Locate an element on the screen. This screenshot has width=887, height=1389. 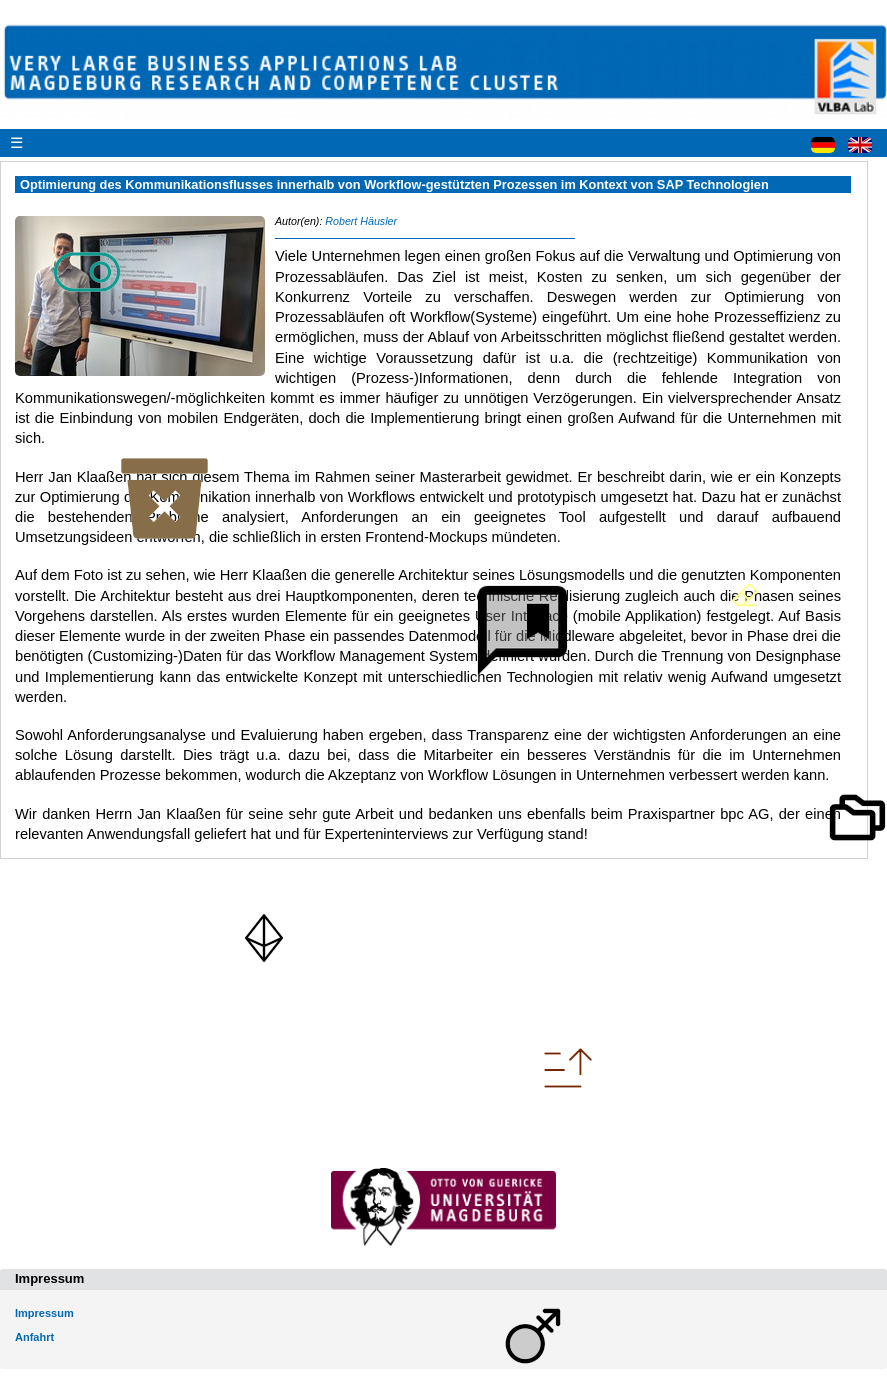
erase or clear content is located at coordinates (745, 595).